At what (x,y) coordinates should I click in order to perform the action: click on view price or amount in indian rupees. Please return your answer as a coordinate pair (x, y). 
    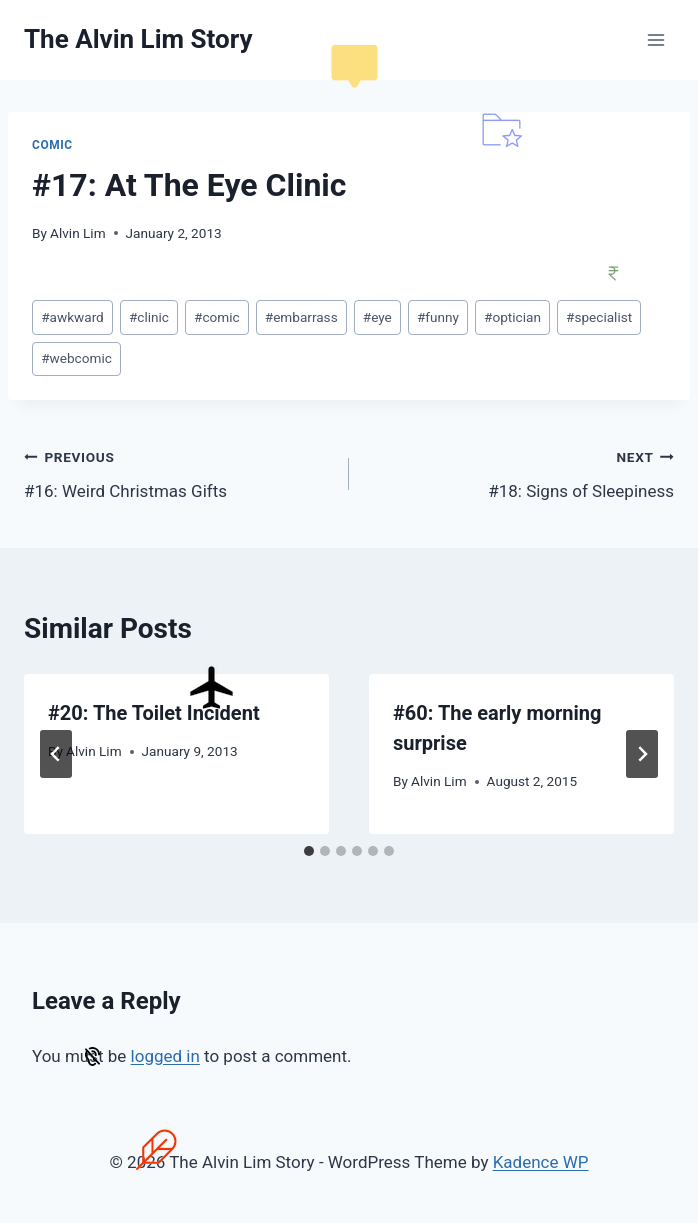
    Looking at the image, I should click on (613, 273).